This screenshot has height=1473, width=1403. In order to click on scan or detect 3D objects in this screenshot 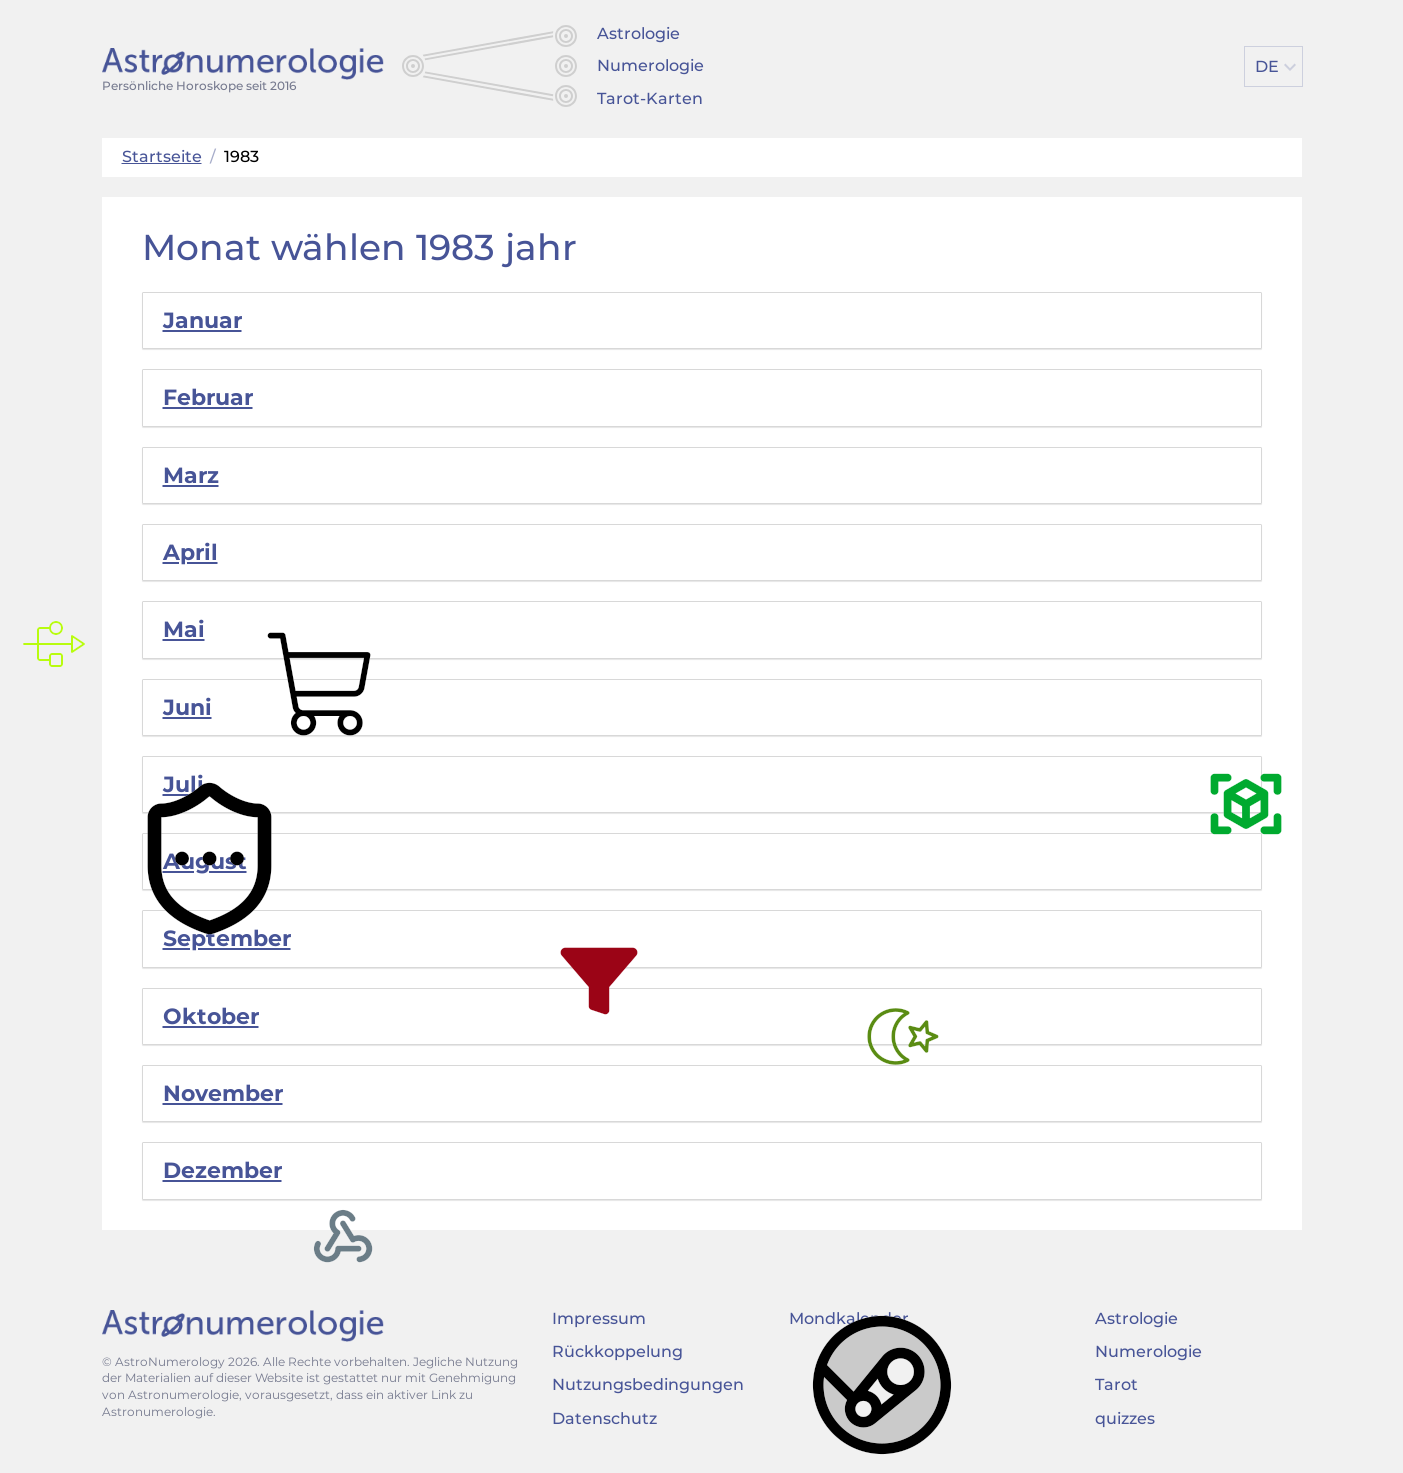, I will do `click(1246, 804)`.